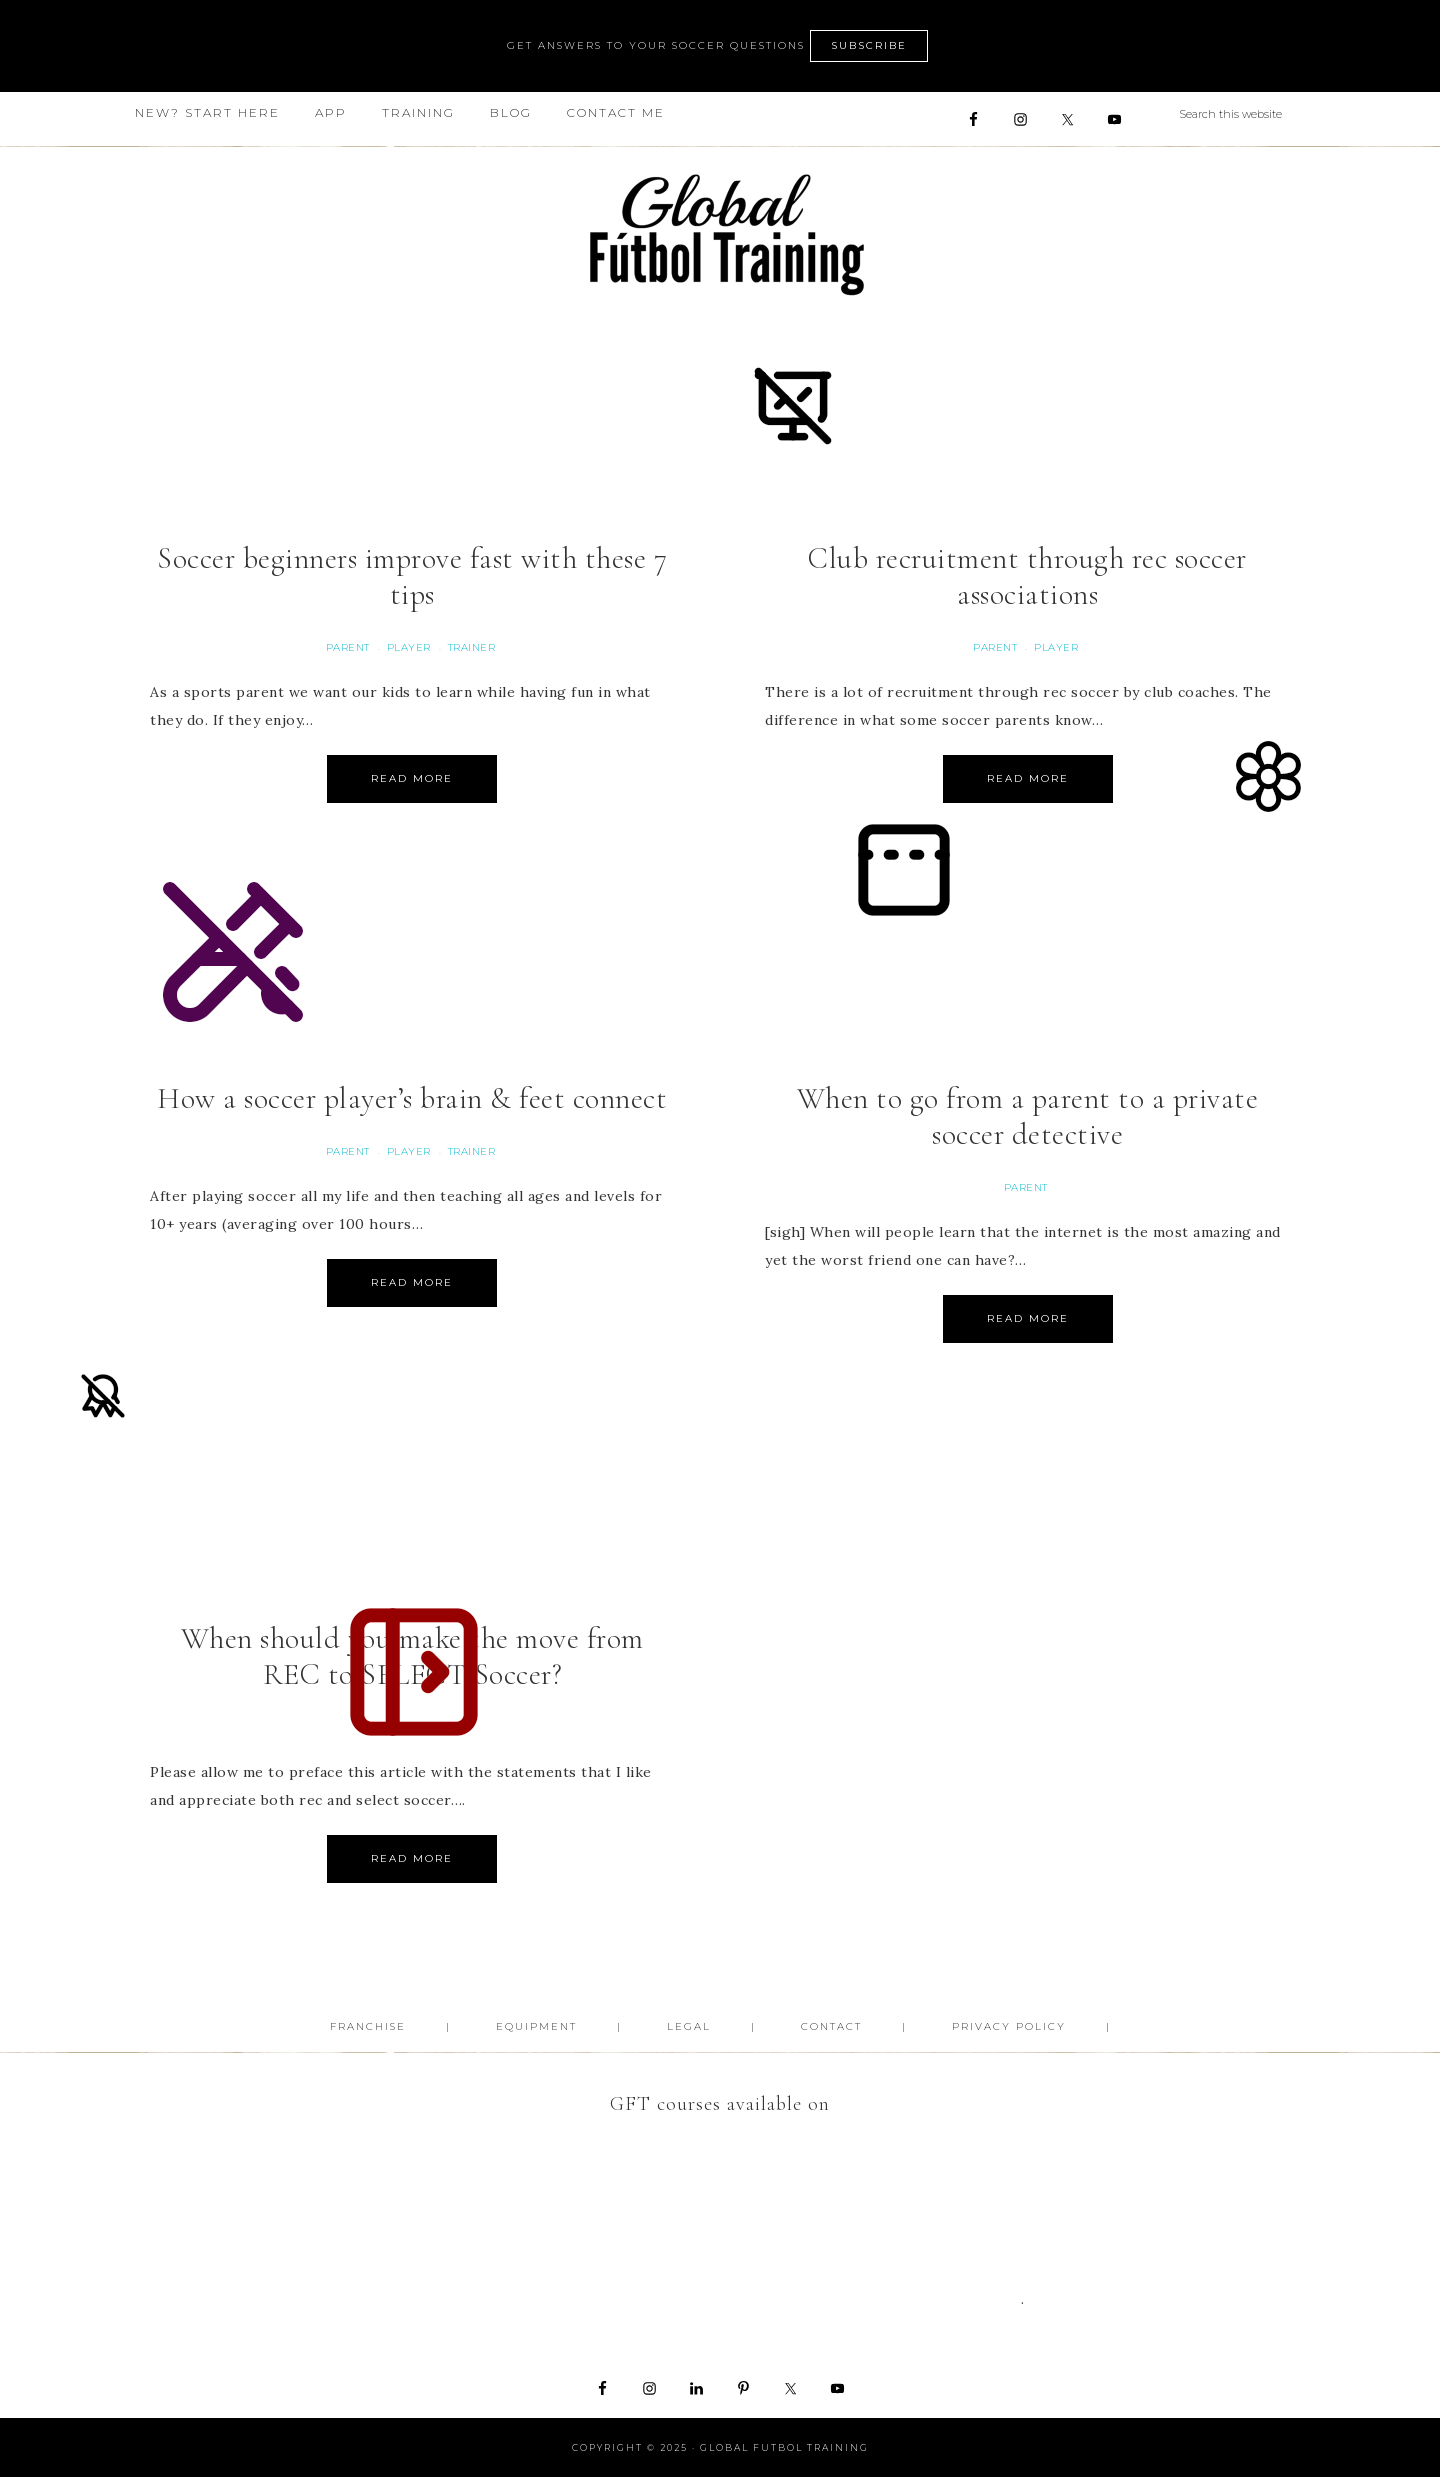 The height and width of the screenshot is (2477, 1440). I want to click on indicates awards or achievements are disabled, so click(103, 1396).